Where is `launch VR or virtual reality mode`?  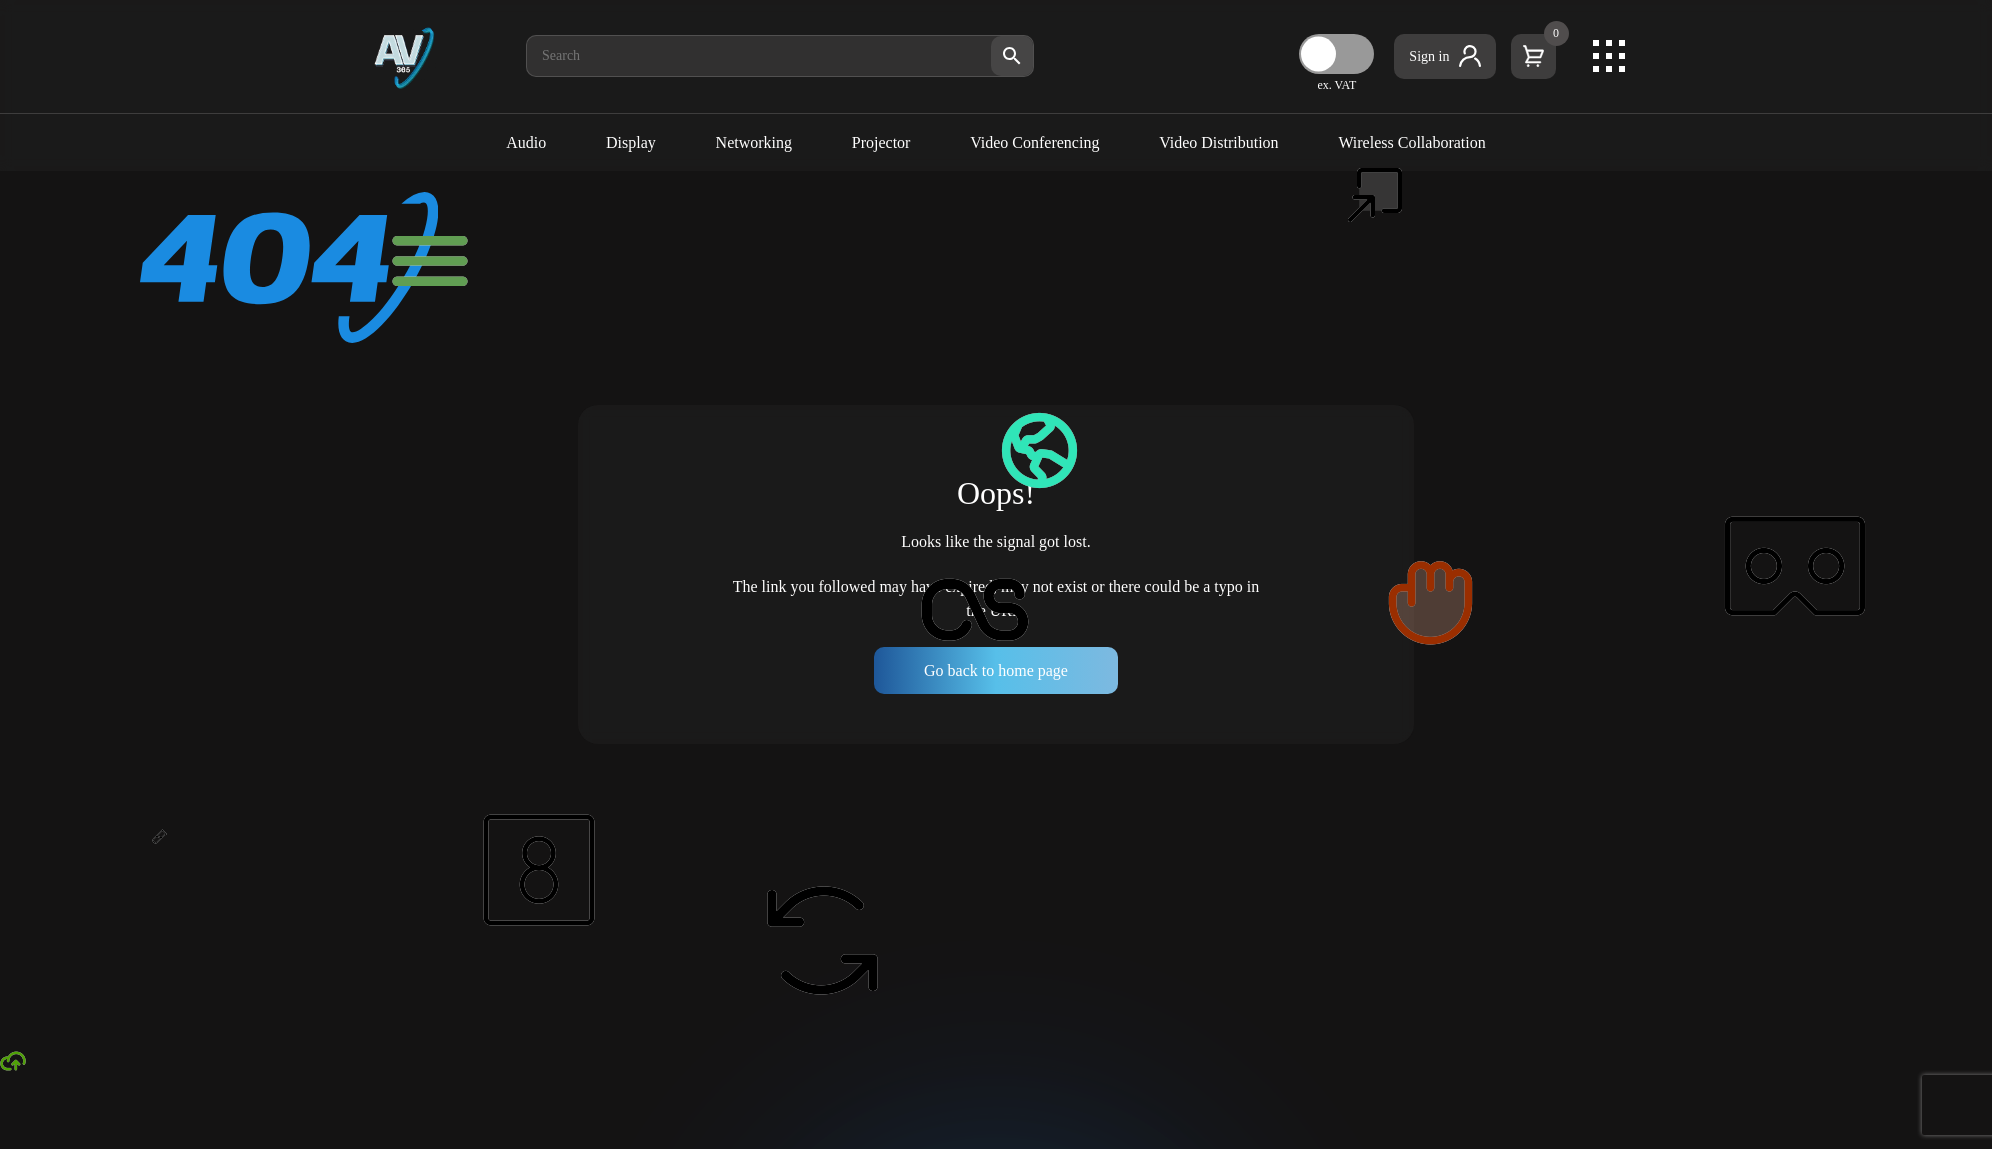 launch VR or virtual reality mode is located at coordinates (1795, 566).